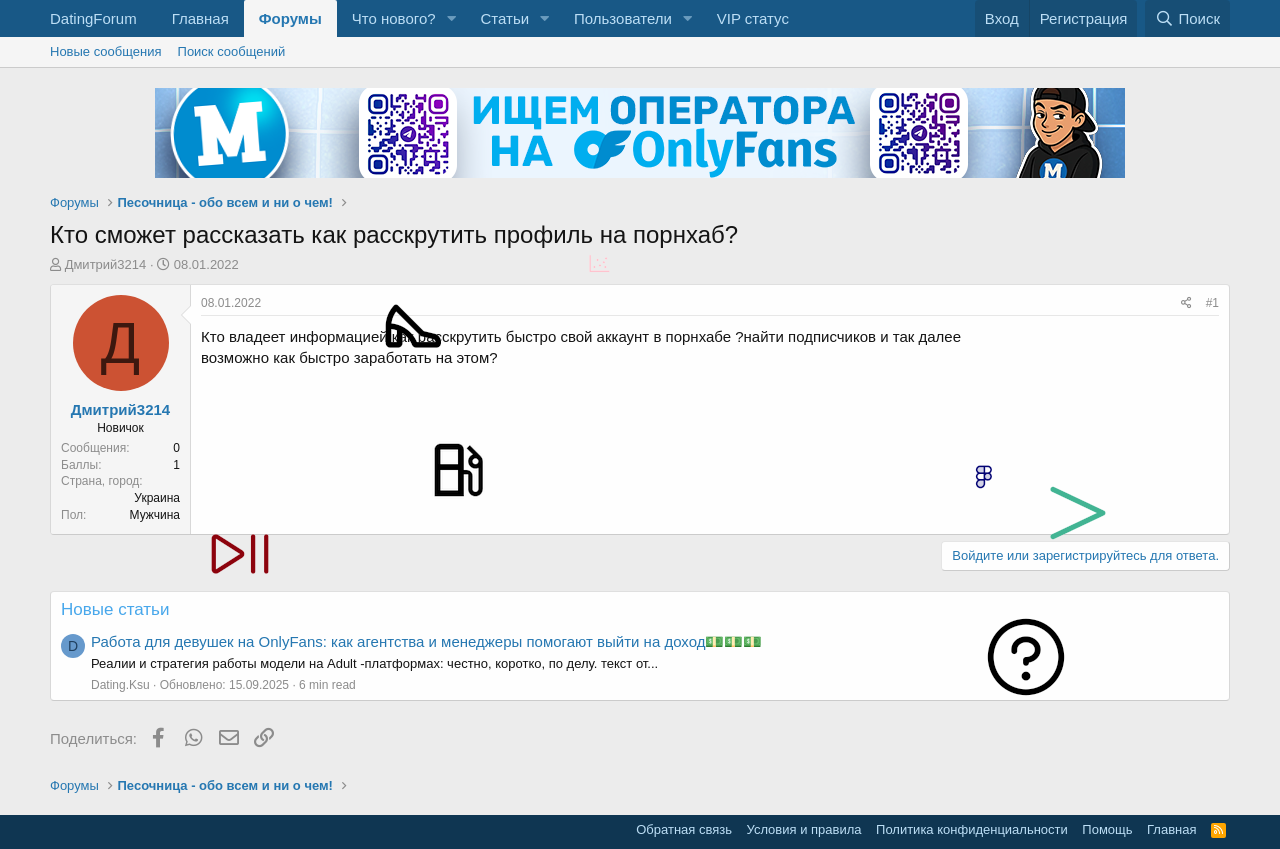 This screenshot has height=849, width=1280. Describe the element at coordinates (458, 470) in the screenshot. I see `find nearby gas stations` at that location.